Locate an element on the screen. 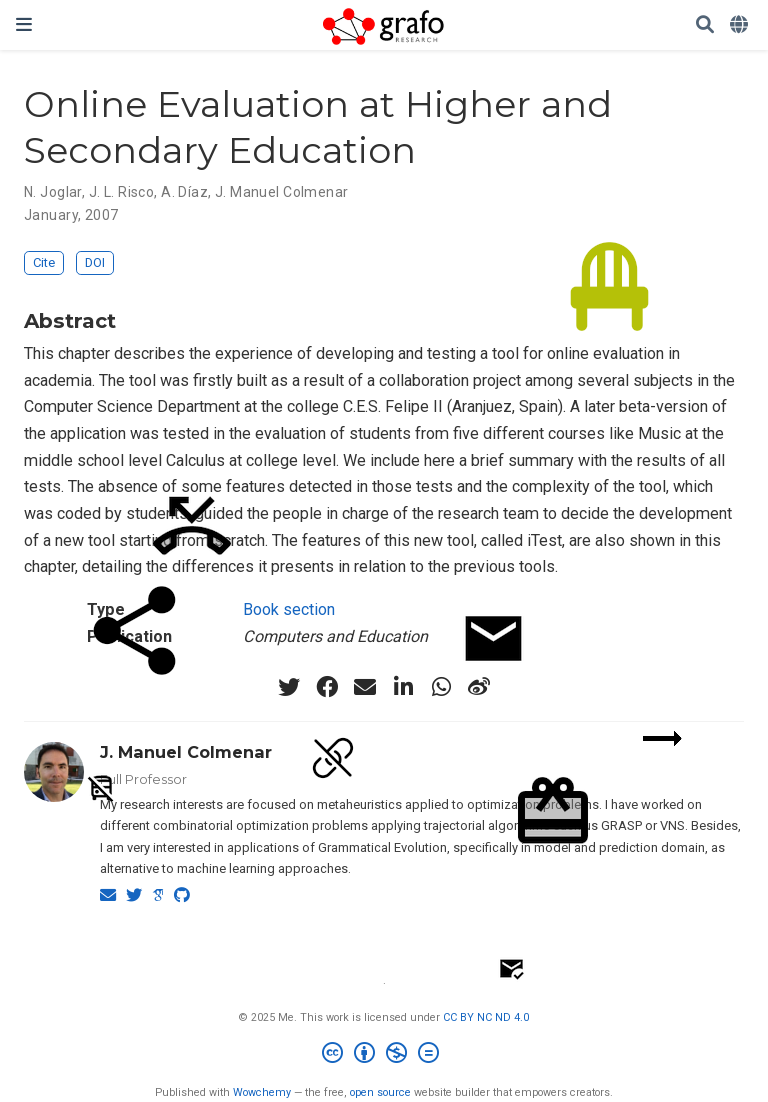  open your email inbox is located at coordinates (493, 638).